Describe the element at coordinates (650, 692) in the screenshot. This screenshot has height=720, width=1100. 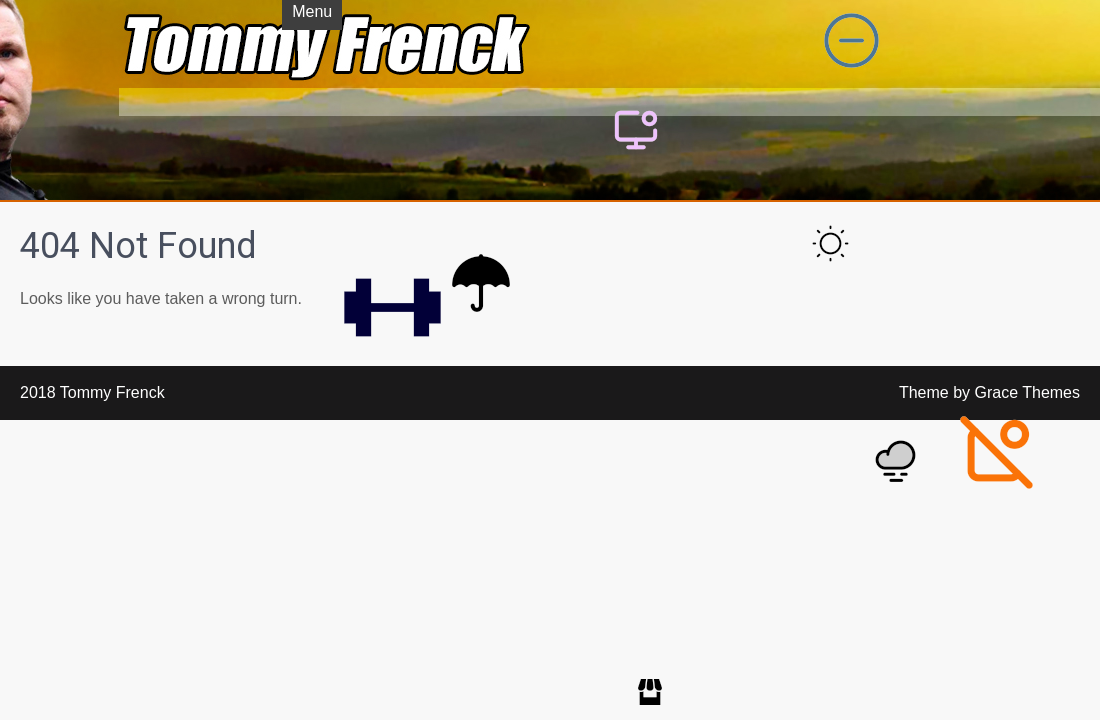
I see `open the store or shop` at that location.